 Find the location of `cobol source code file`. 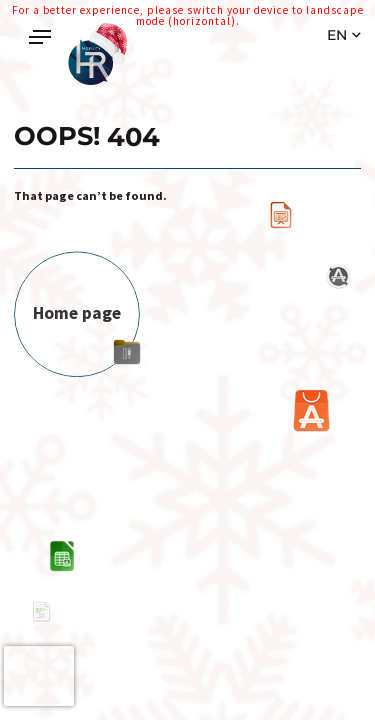

cobol source code file is located at coordinates (41, 611).